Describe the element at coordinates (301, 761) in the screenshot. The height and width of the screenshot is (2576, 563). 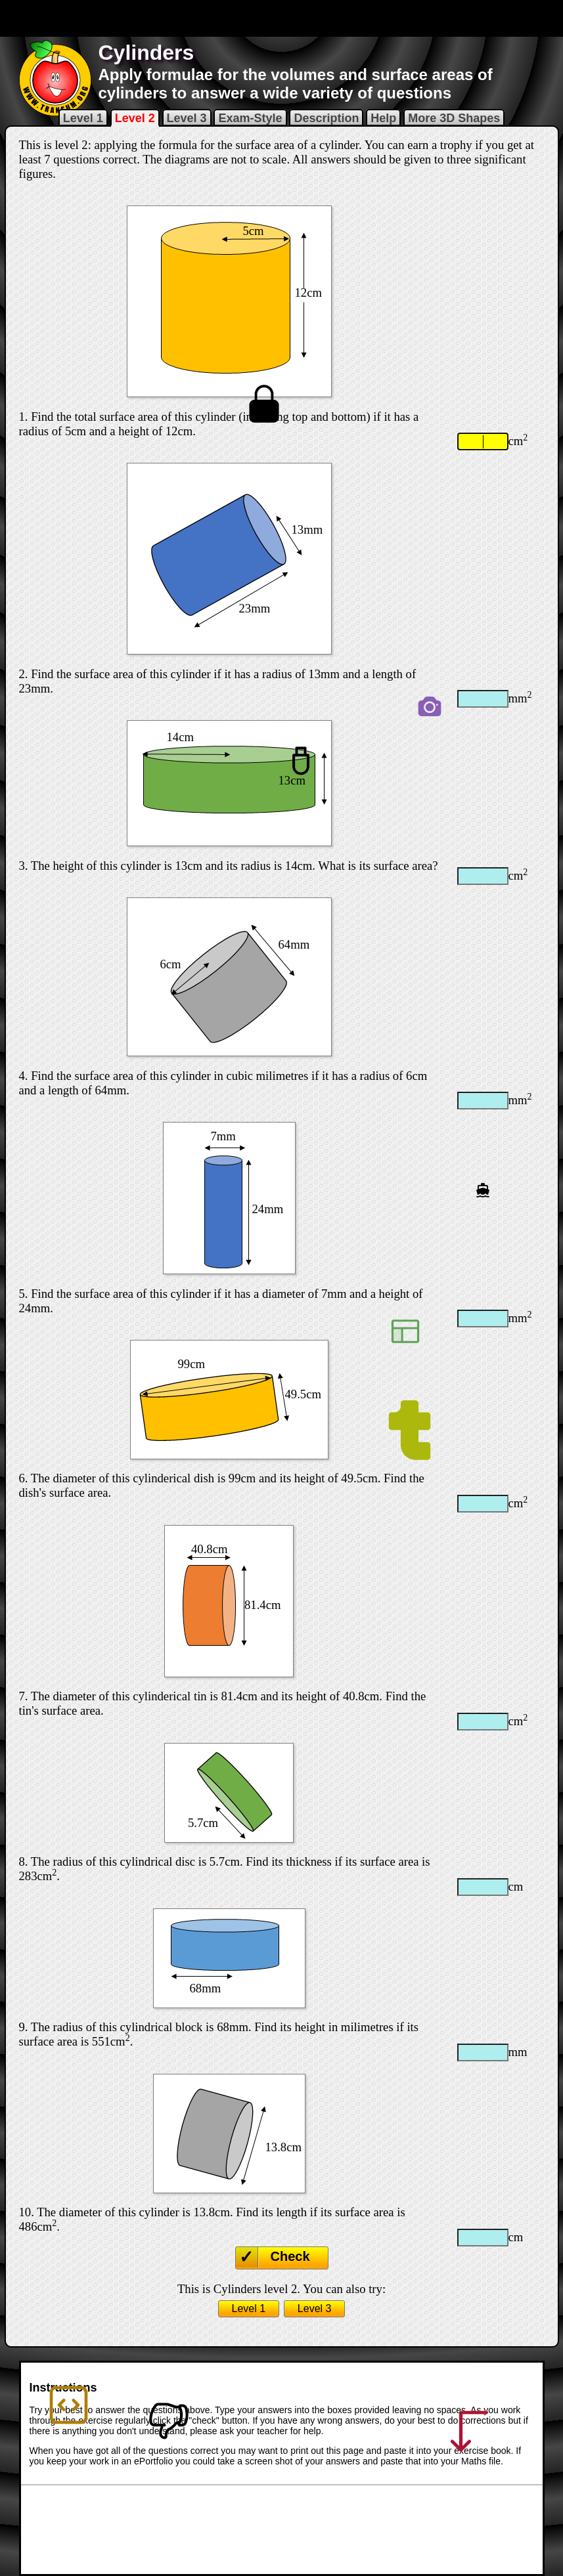
I see `connect a USB device` at that location.